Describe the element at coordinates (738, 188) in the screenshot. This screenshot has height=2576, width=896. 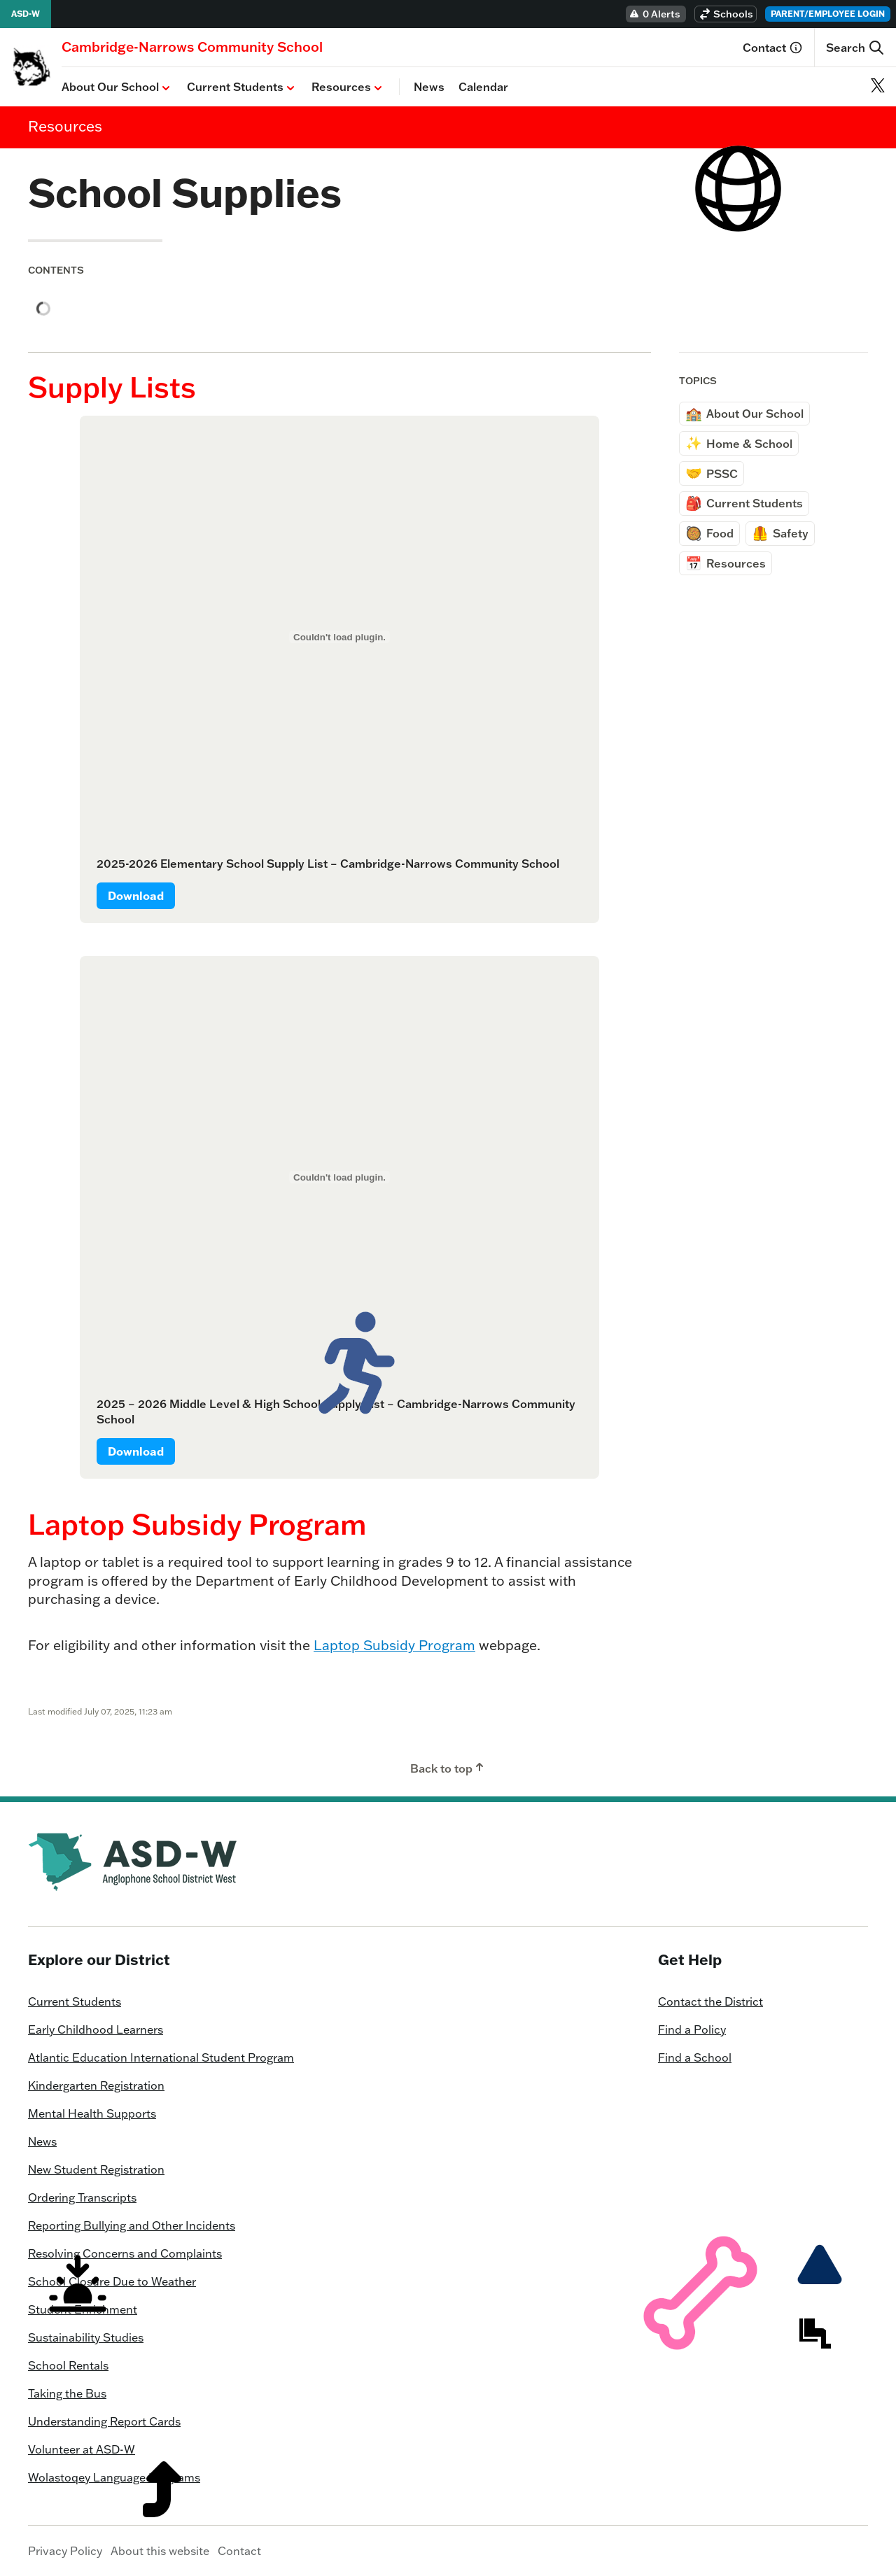
I see `switch to global or international settings` at that location.